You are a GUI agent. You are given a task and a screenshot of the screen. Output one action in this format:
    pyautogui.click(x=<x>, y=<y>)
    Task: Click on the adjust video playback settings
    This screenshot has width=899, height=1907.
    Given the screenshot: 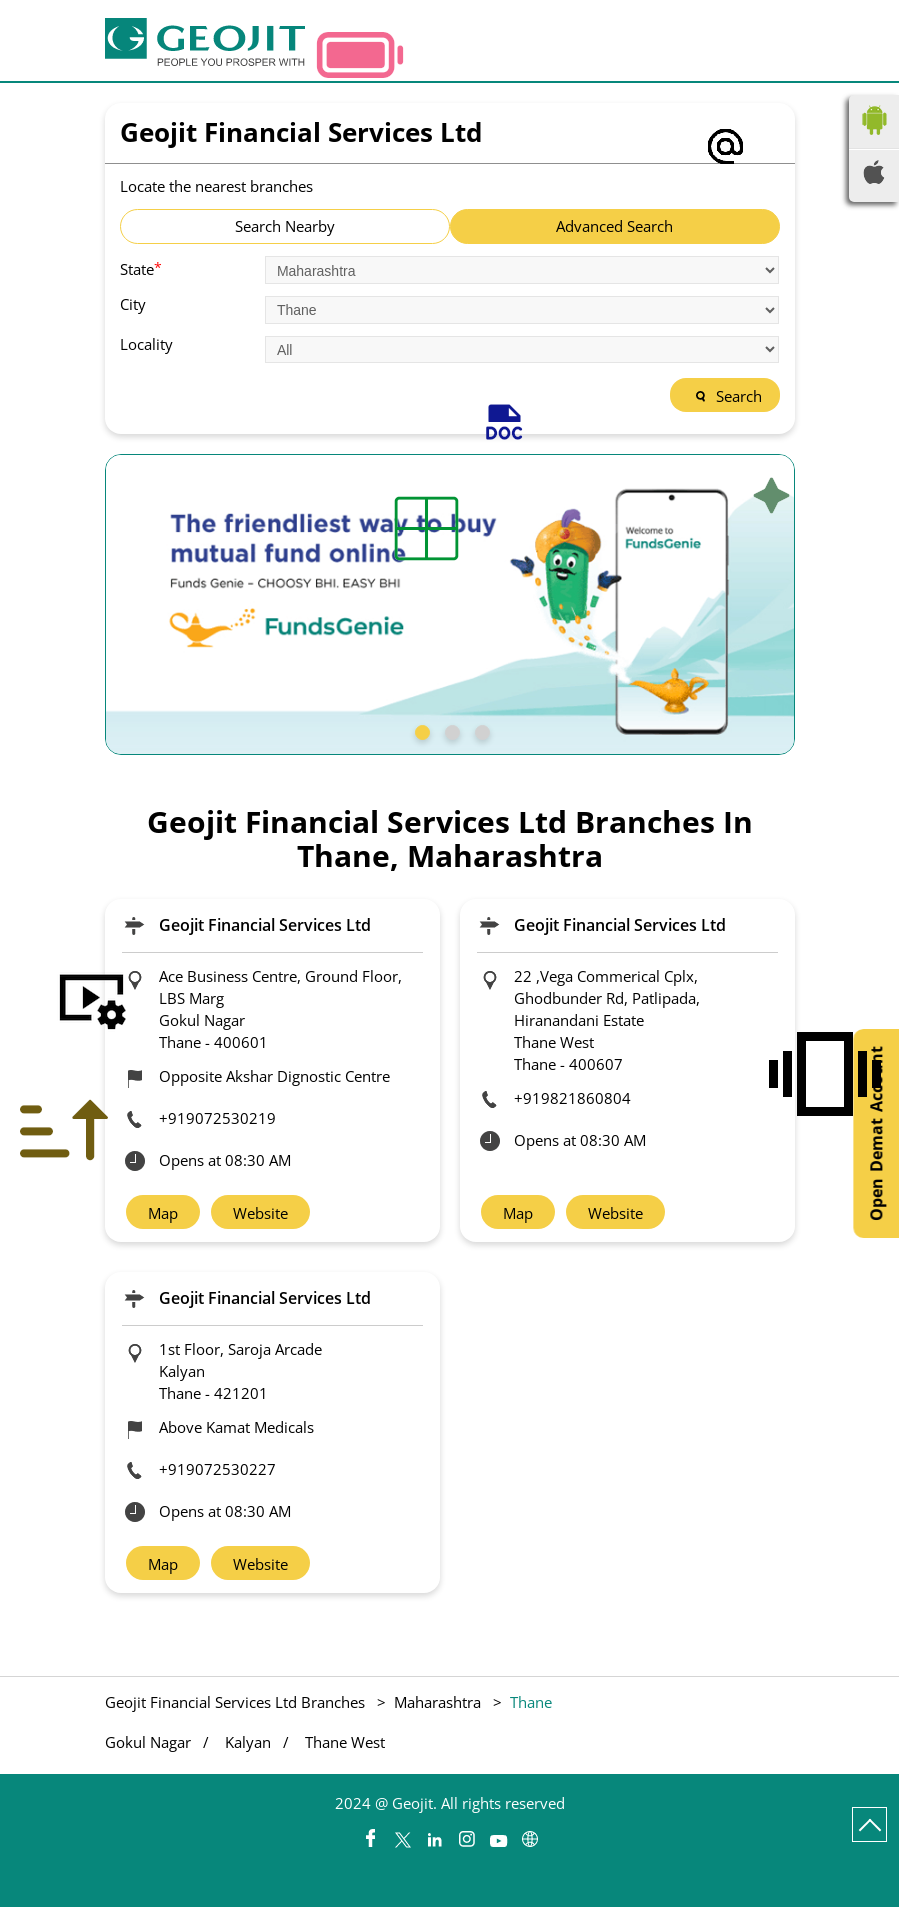 What is the action you would take?
    pyautogui.click(x=91, y=997)
    